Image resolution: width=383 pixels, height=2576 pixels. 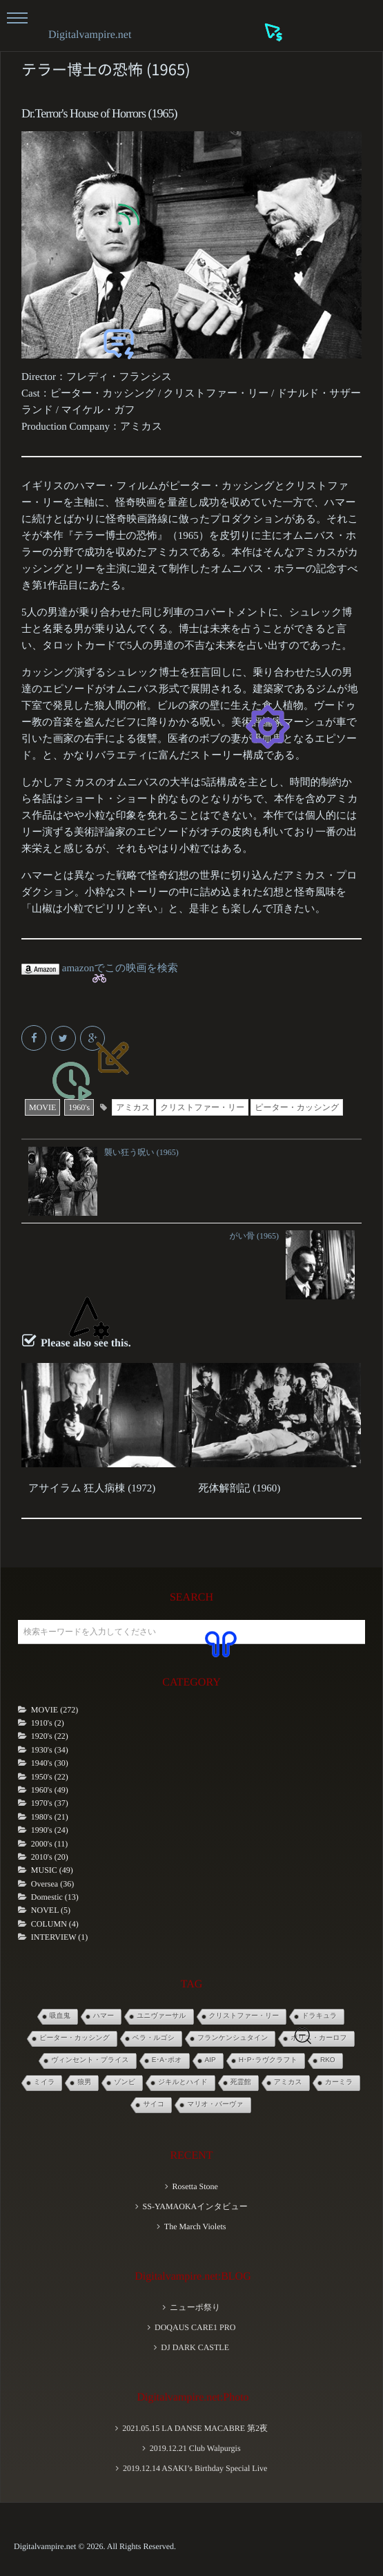 I want to click on start a timer or scheduled task, so click(x=71, y=1080).